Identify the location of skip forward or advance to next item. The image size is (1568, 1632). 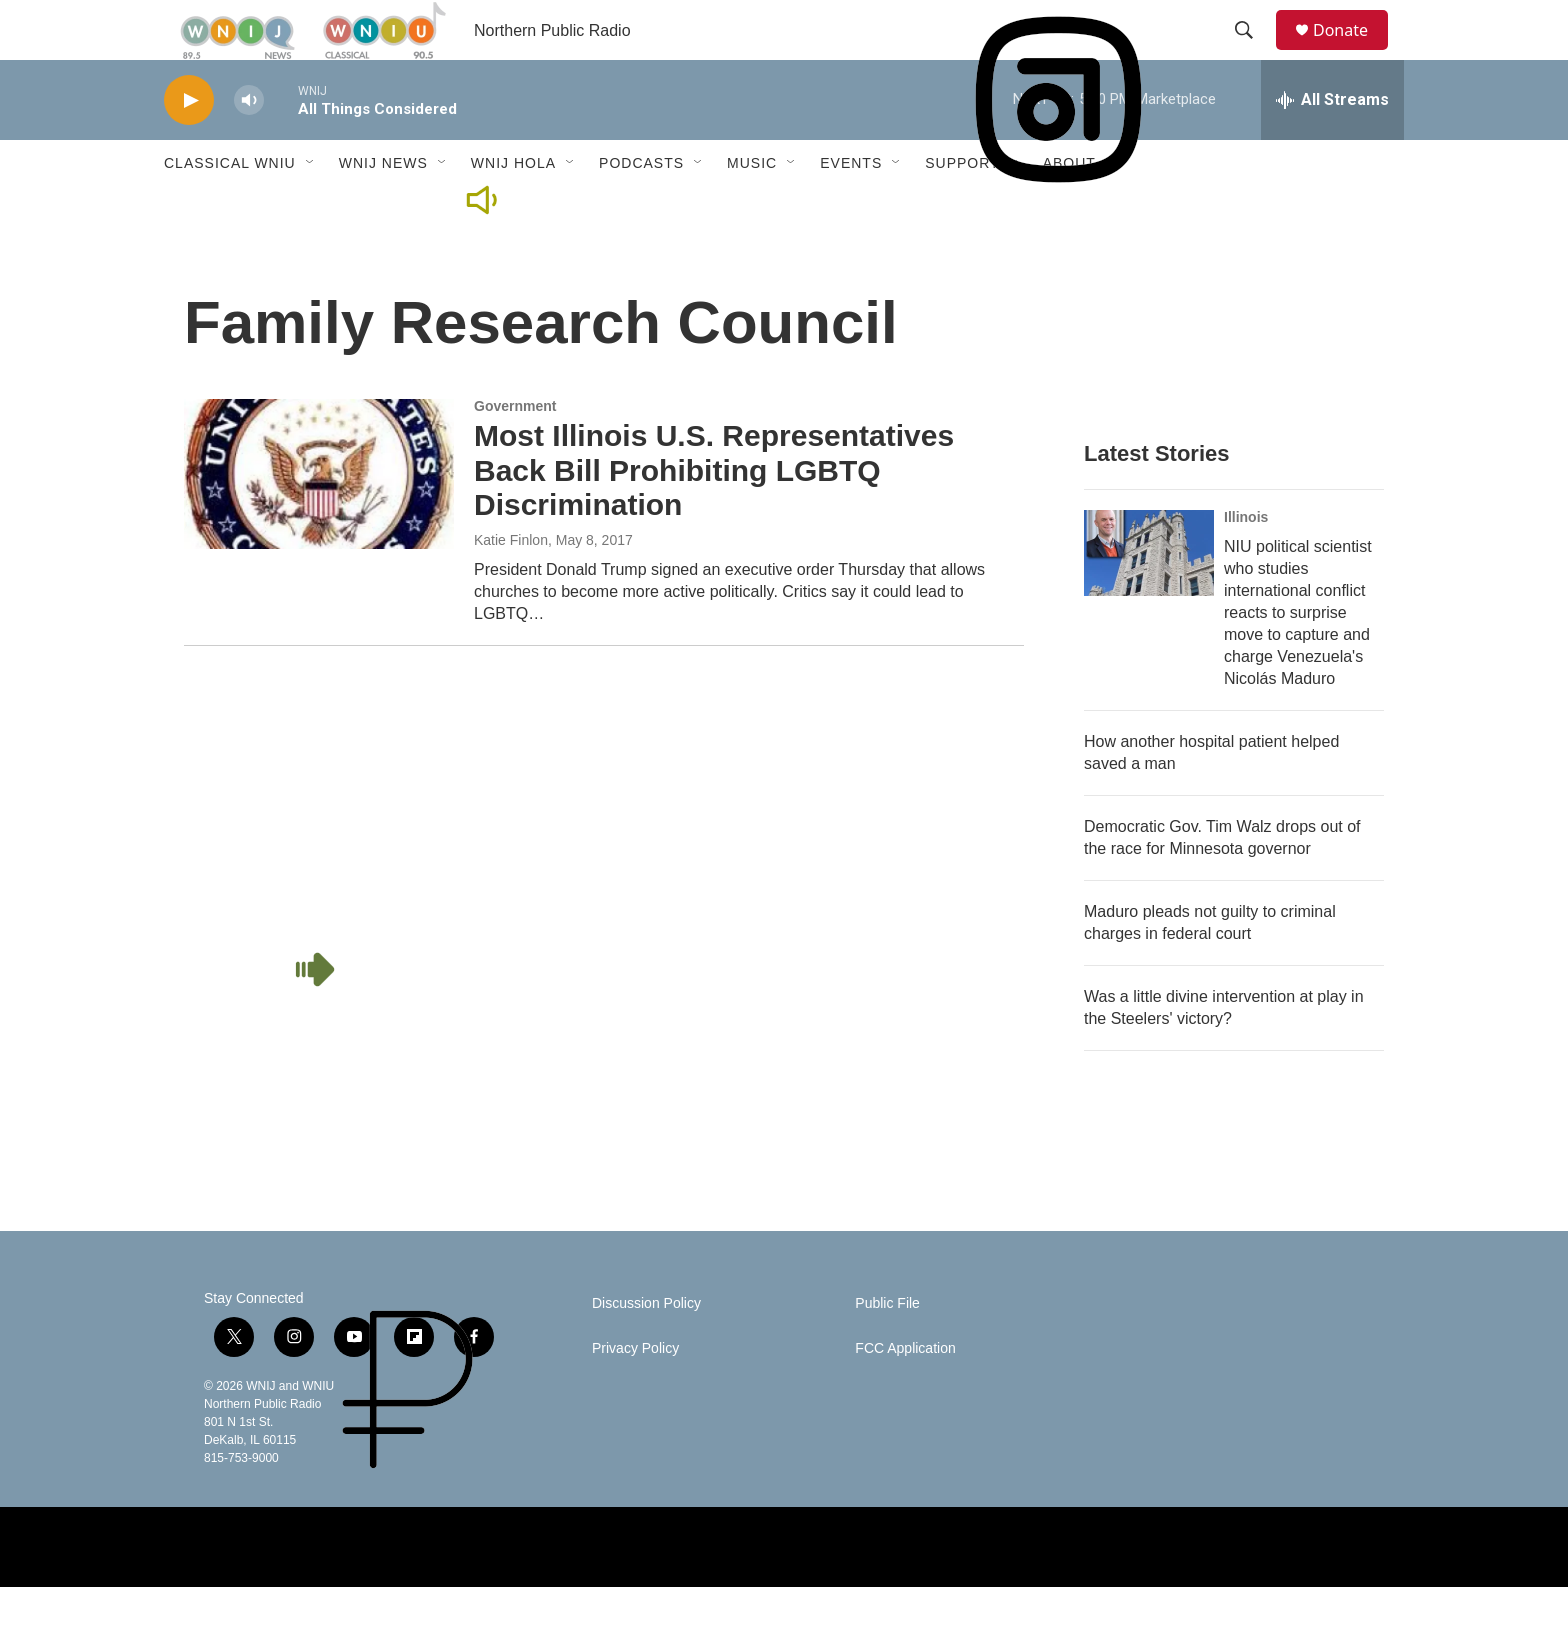
(315, 969).